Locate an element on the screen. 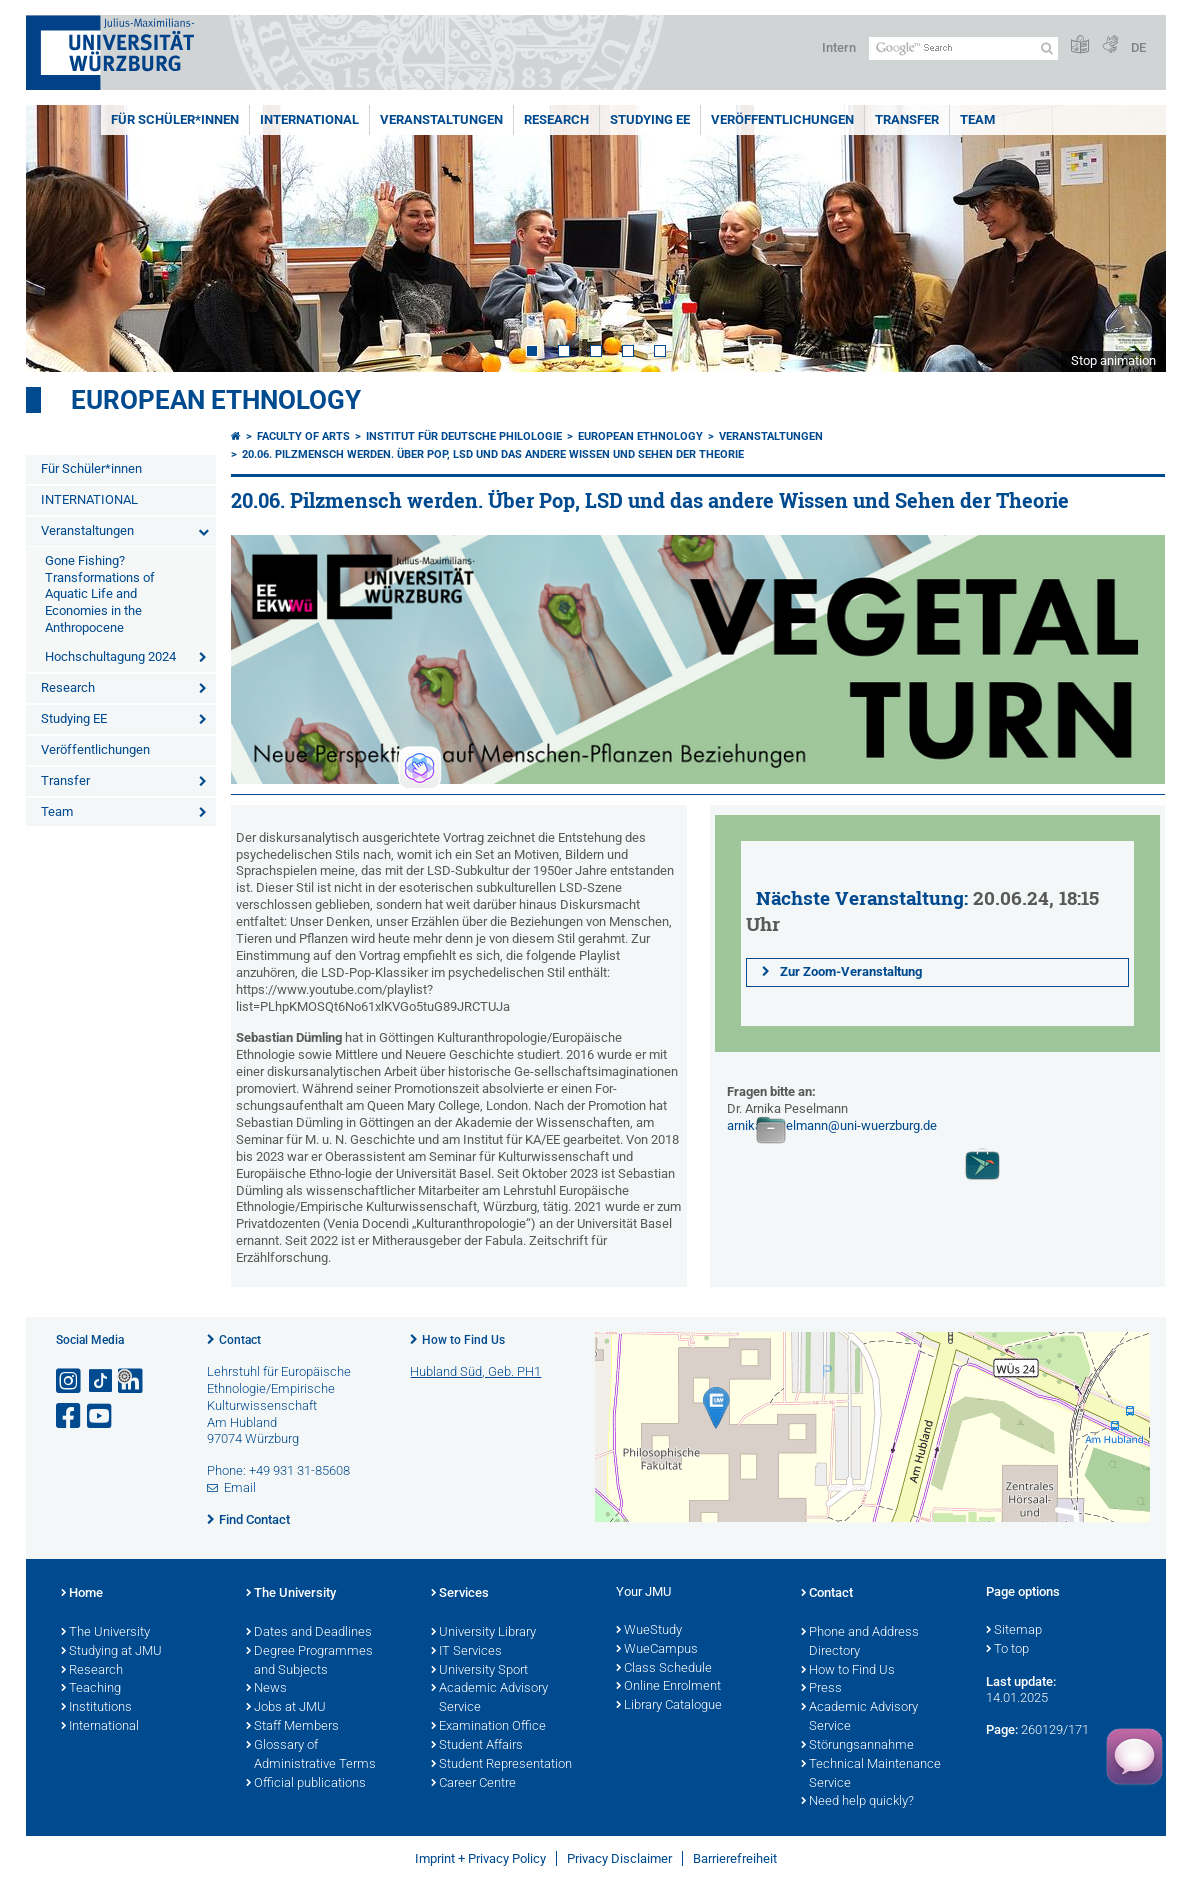 The width and height of the screenshot is (1191, 1883). open Gluon Scene Builder application is located at coordinates (418, 768).